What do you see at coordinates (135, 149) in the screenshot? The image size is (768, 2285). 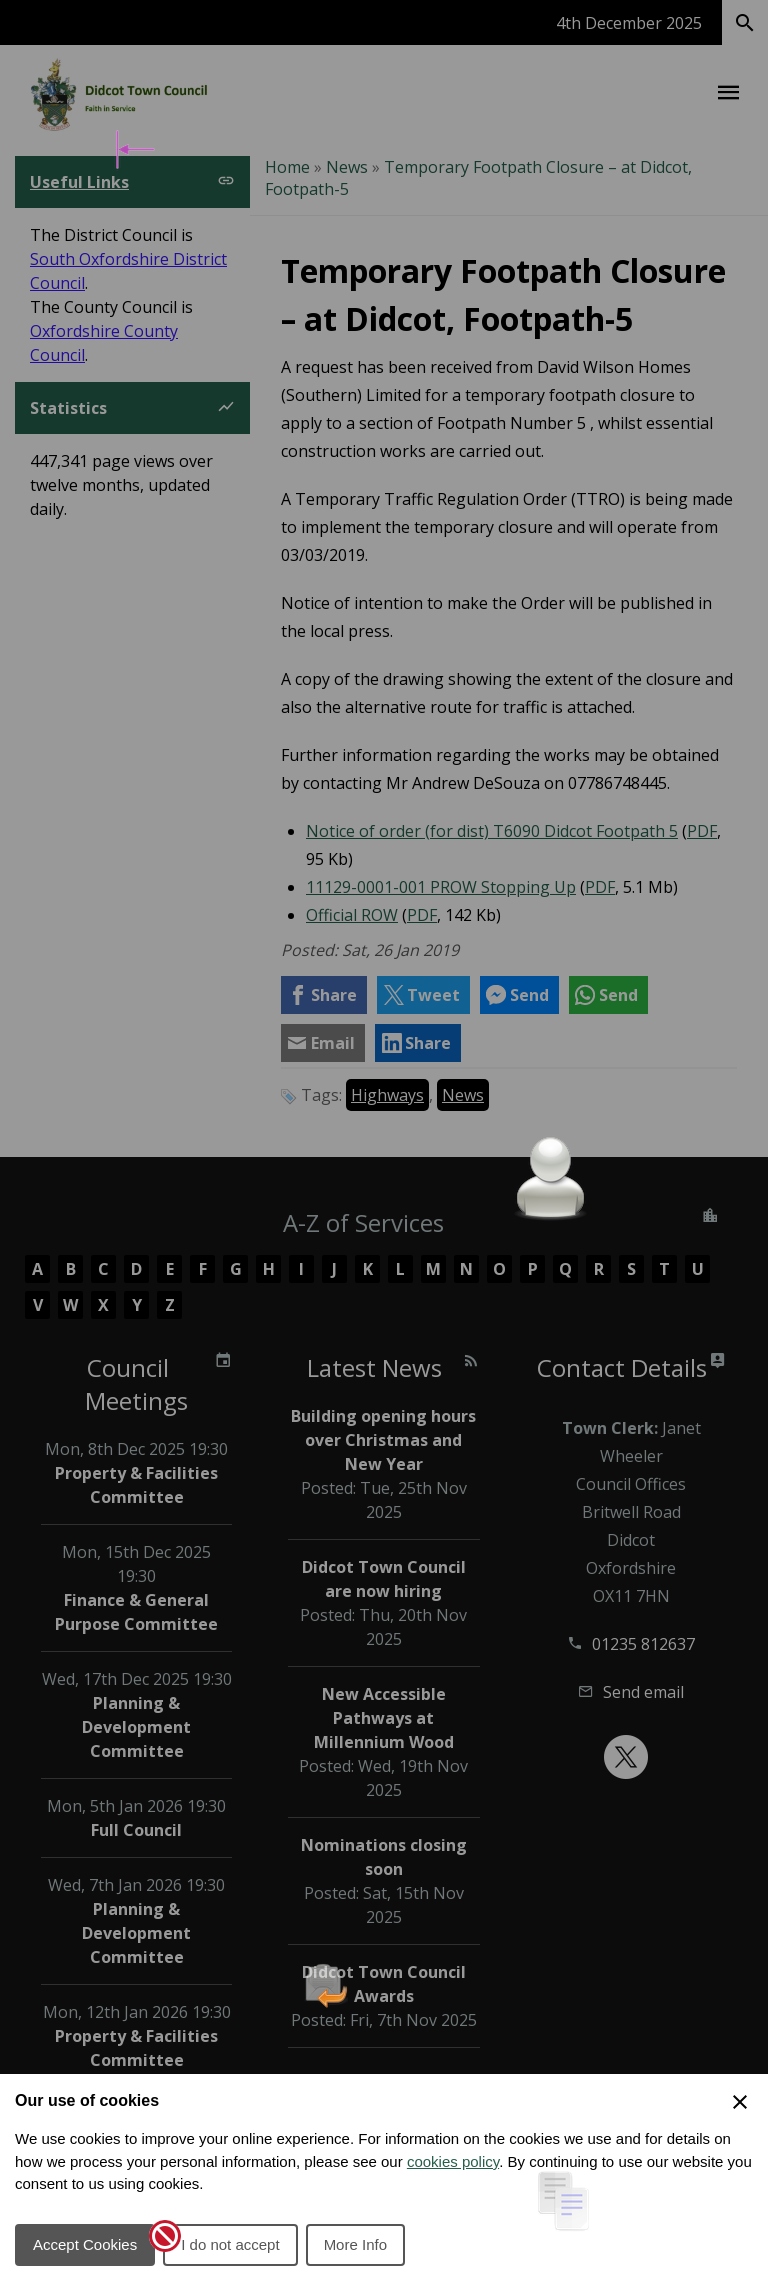 I see `go to the first item in a list or sequence` at bounding box center [135, 149].